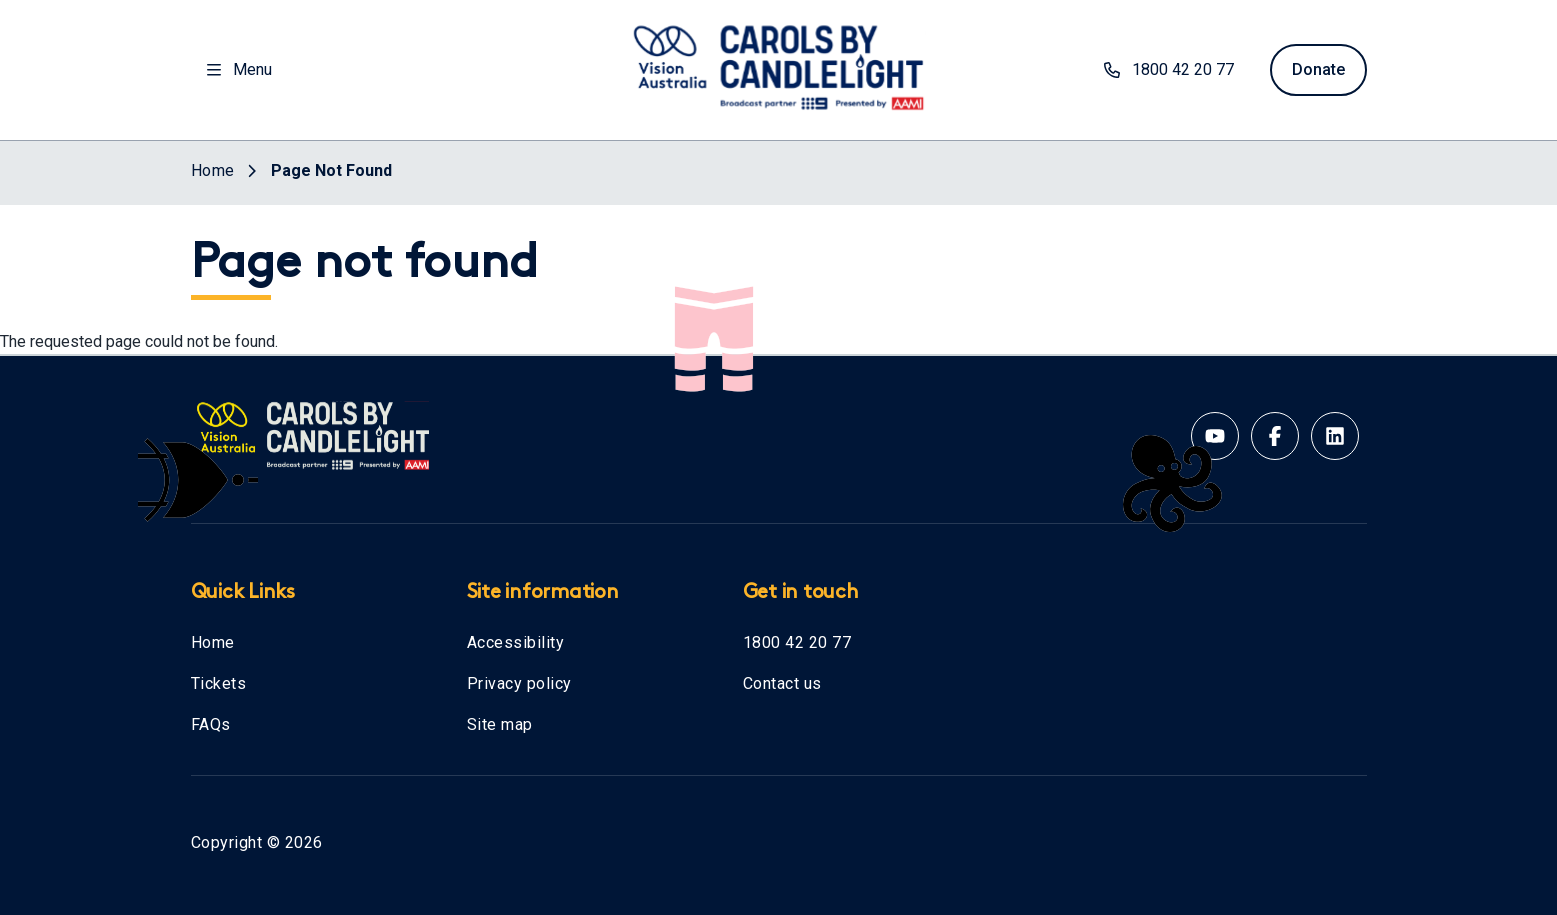  Describe the element at coordinates (1172, 483) in the screenshot. I see `indicates an aquatic or ocean-themed game element` at that location.